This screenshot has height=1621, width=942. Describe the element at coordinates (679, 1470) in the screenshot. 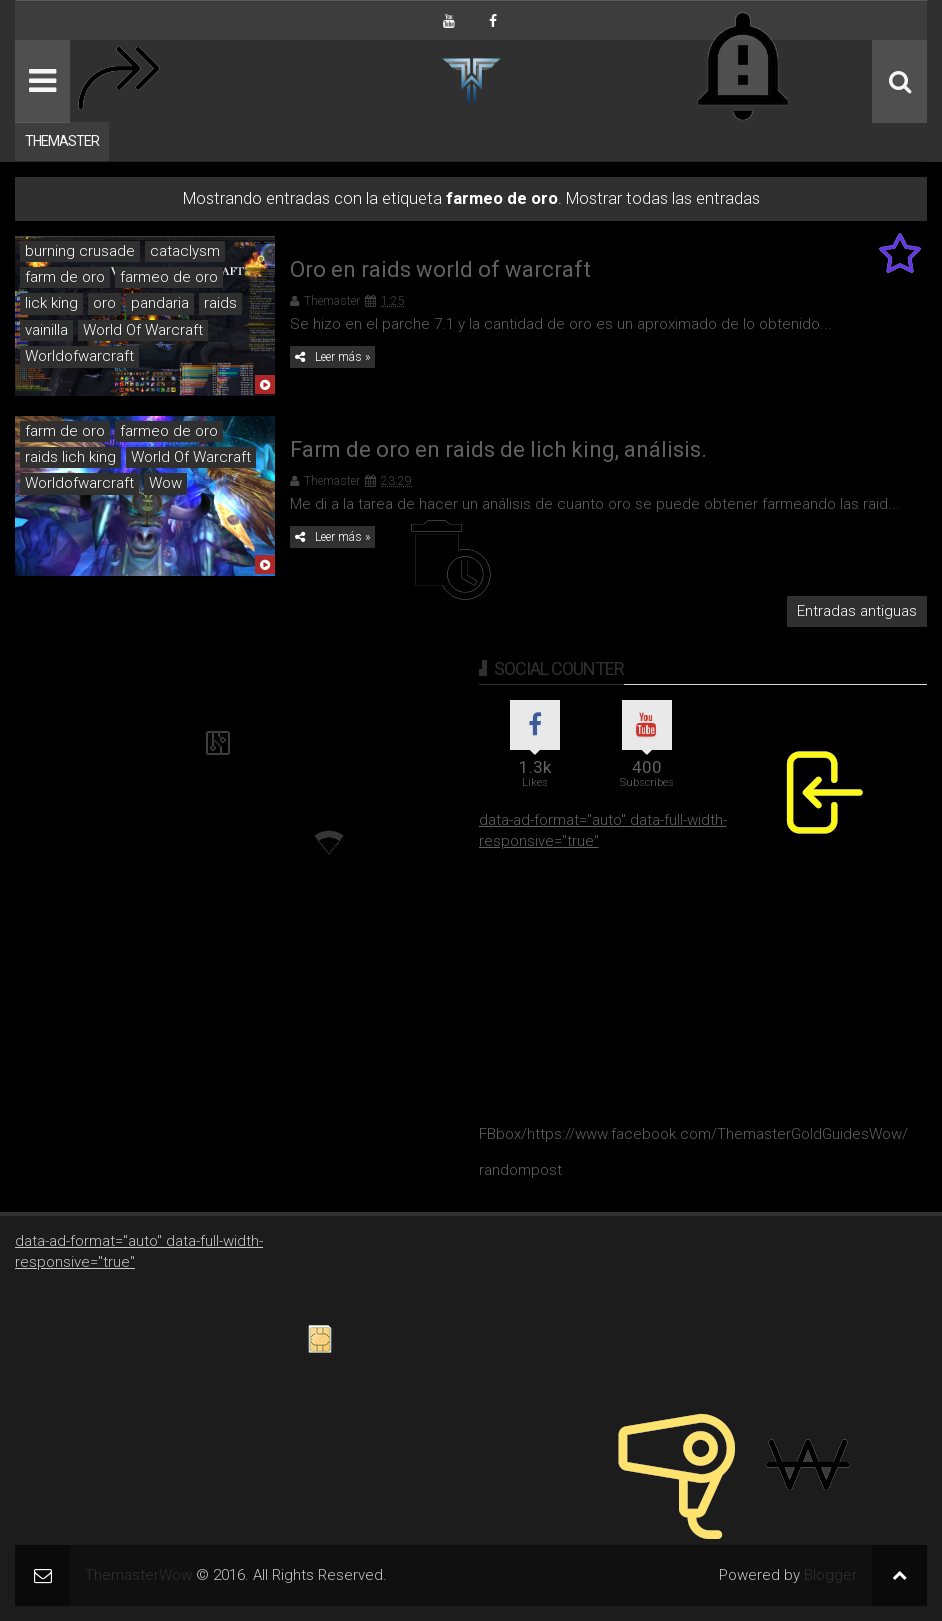

I see `hair styling or salon services` at that location.